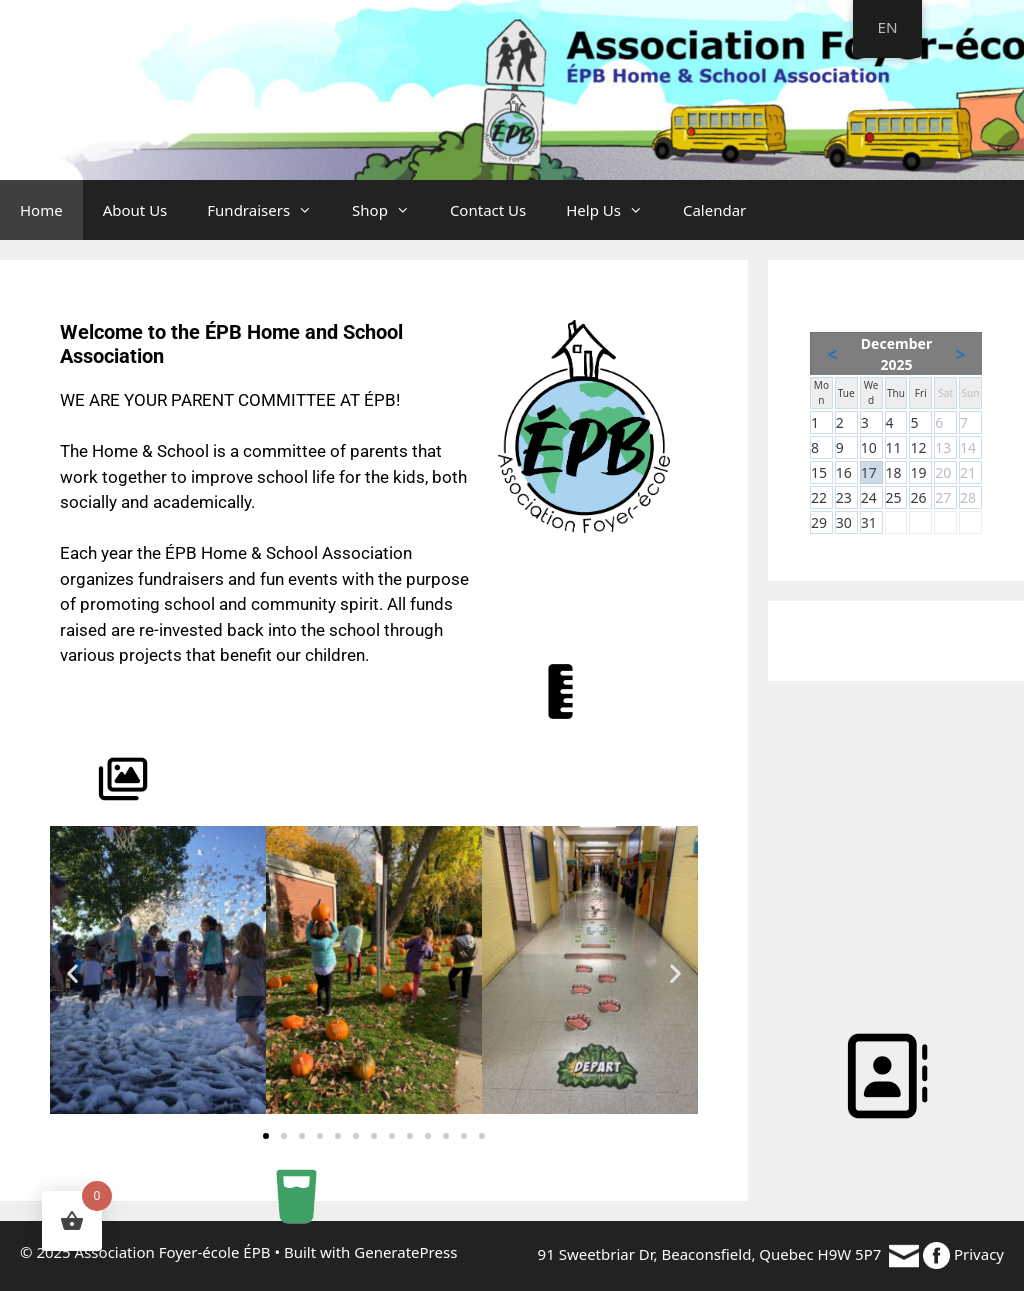 The image size is (1024, 1291). I want to click on open your contacts list, so click(885, 1076).